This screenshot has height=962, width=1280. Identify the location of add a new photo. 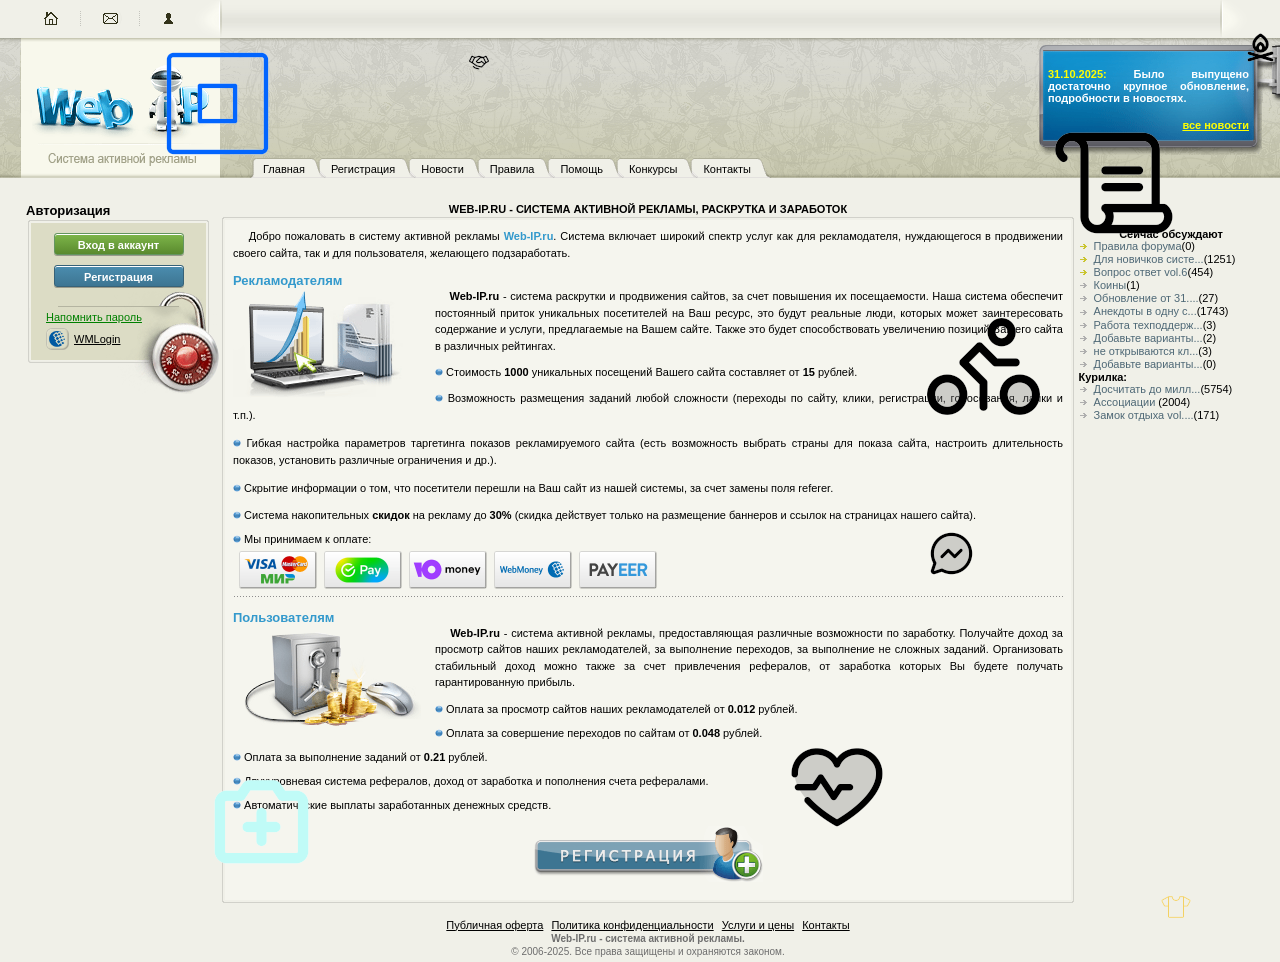
(261, 823).